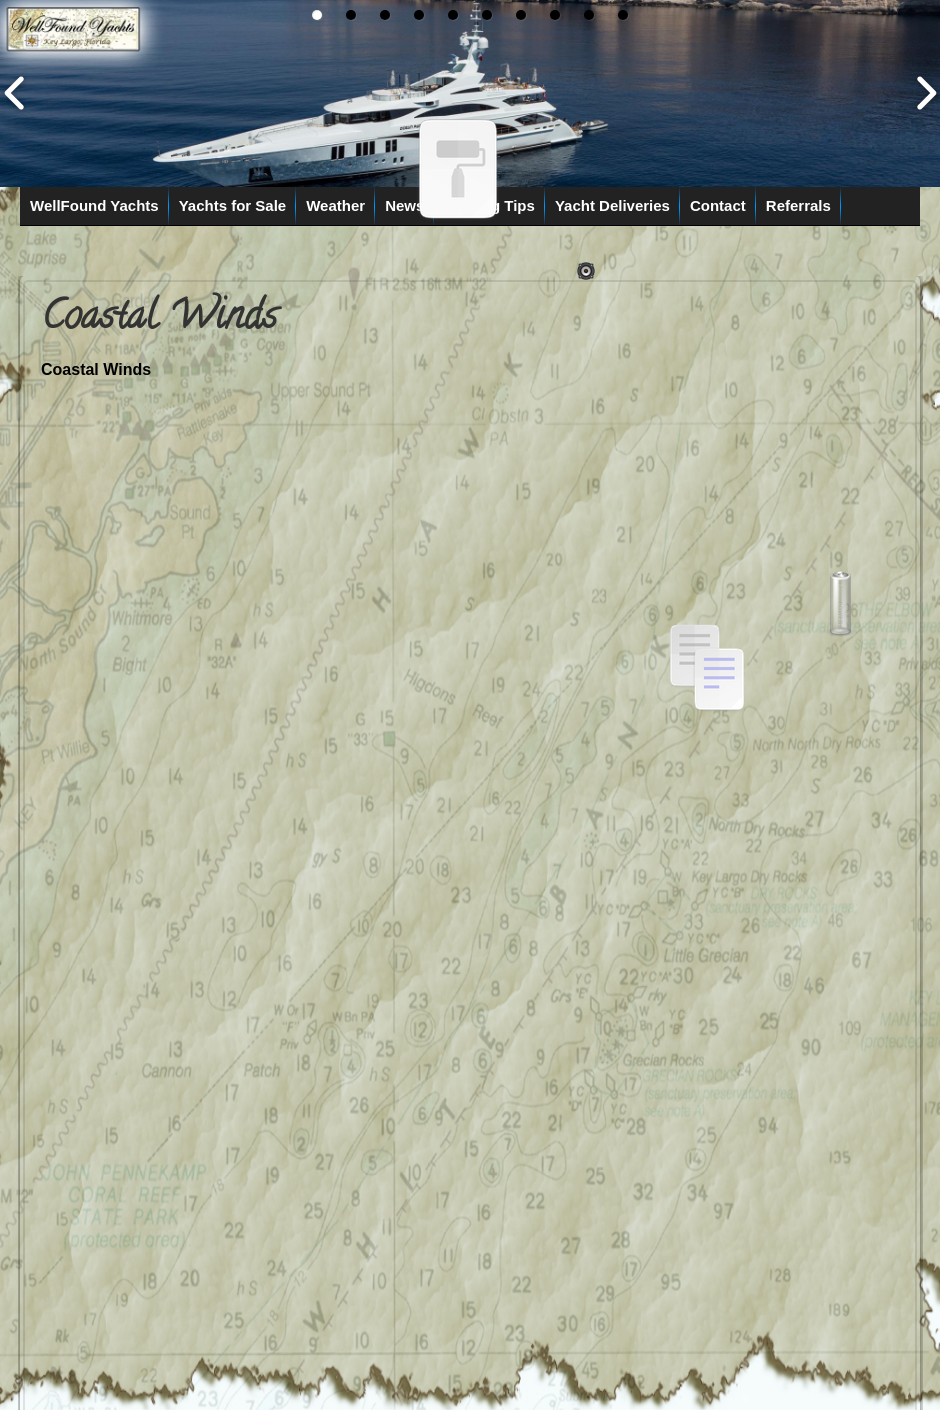 This screenshot has width=940, height=1410. I want to click on indicates battery is depleted and needs charging, so click(840, 604).